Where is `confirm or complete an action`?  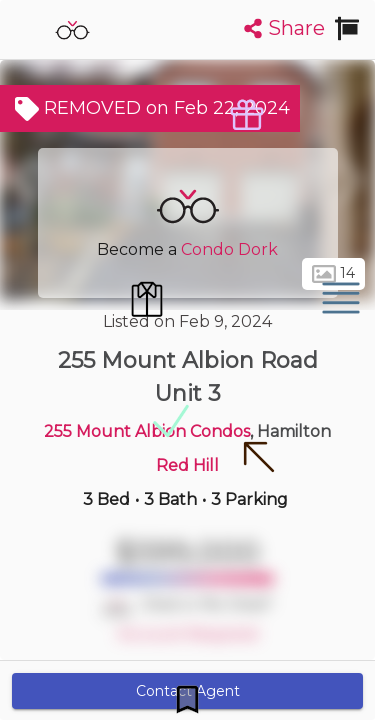 confirm or complete an action is located at coordinates (171, 421).